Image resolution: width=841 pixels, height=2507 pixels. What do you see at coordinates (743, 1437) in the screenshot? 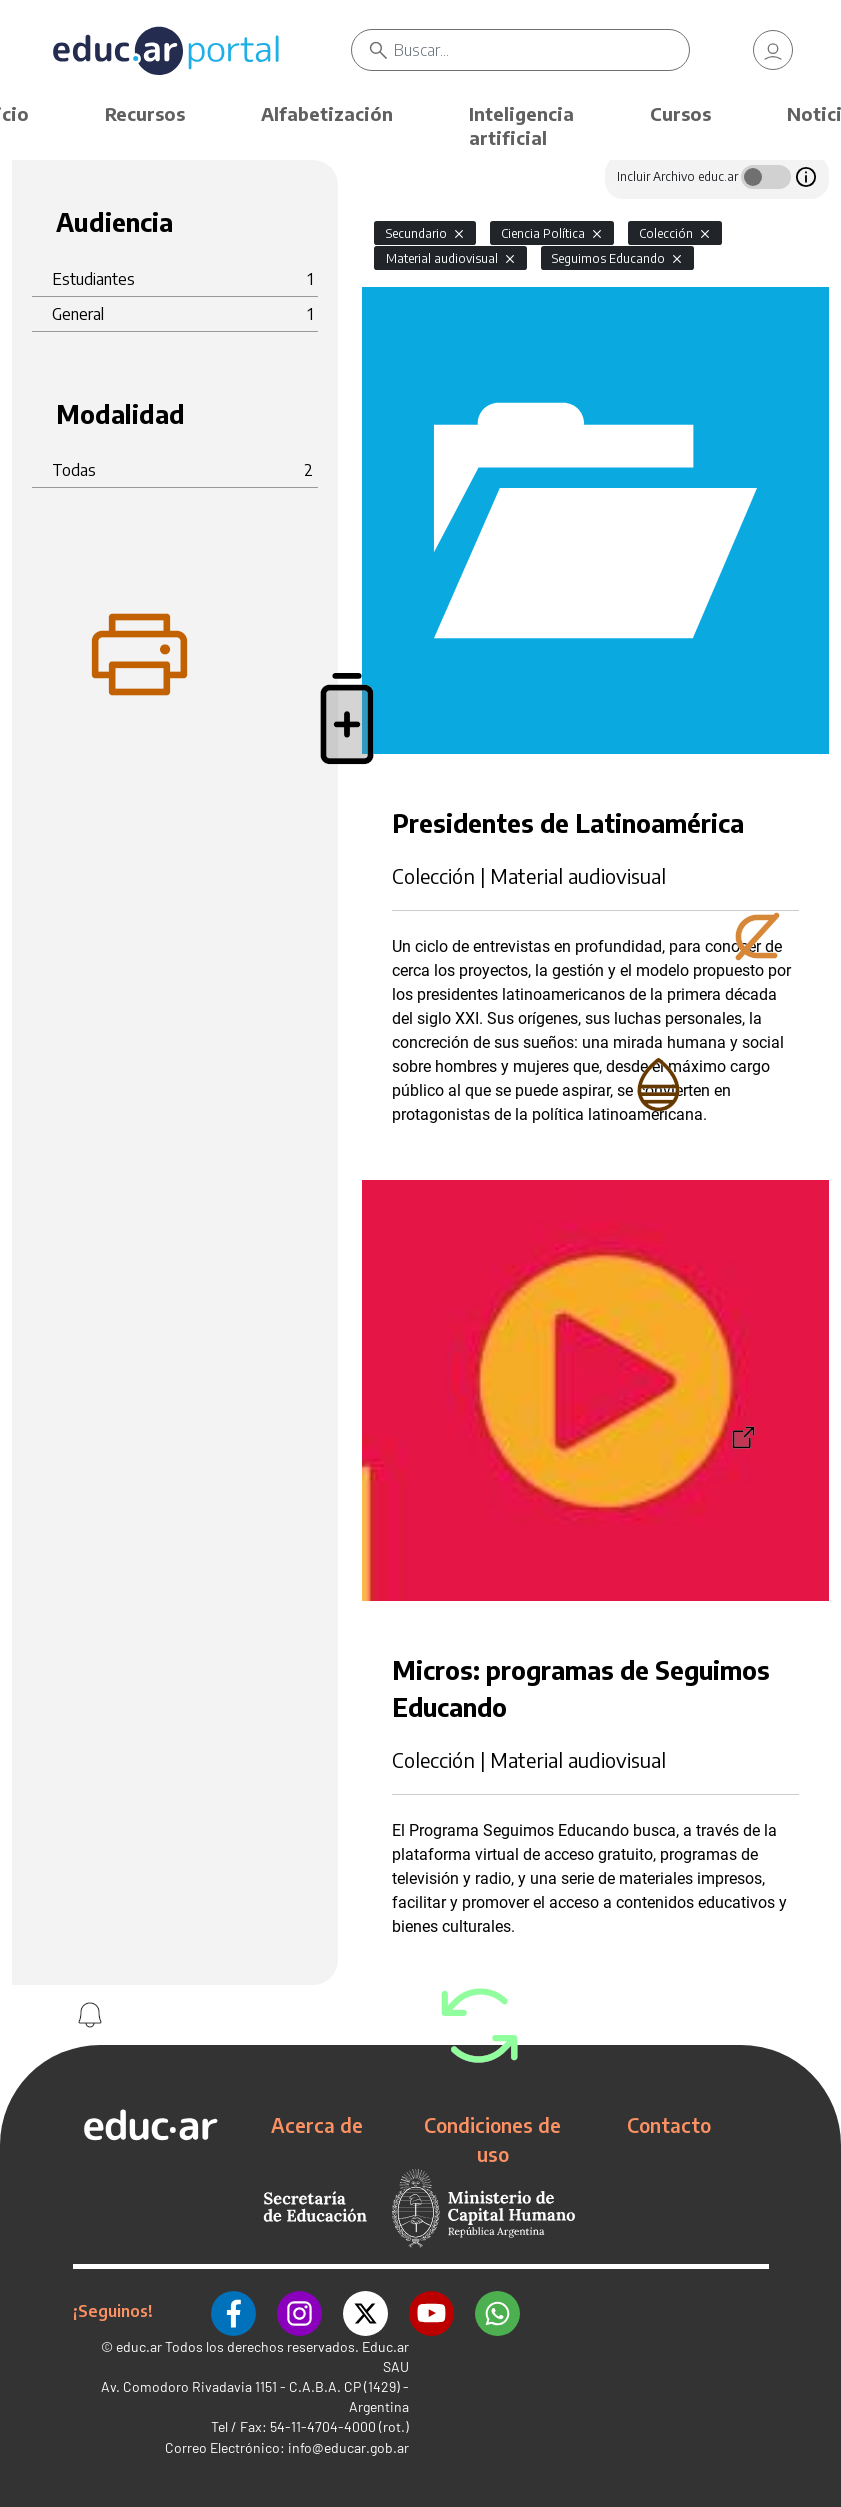
I see `open link in a new window or tab` at bounding box center [743, 1437].